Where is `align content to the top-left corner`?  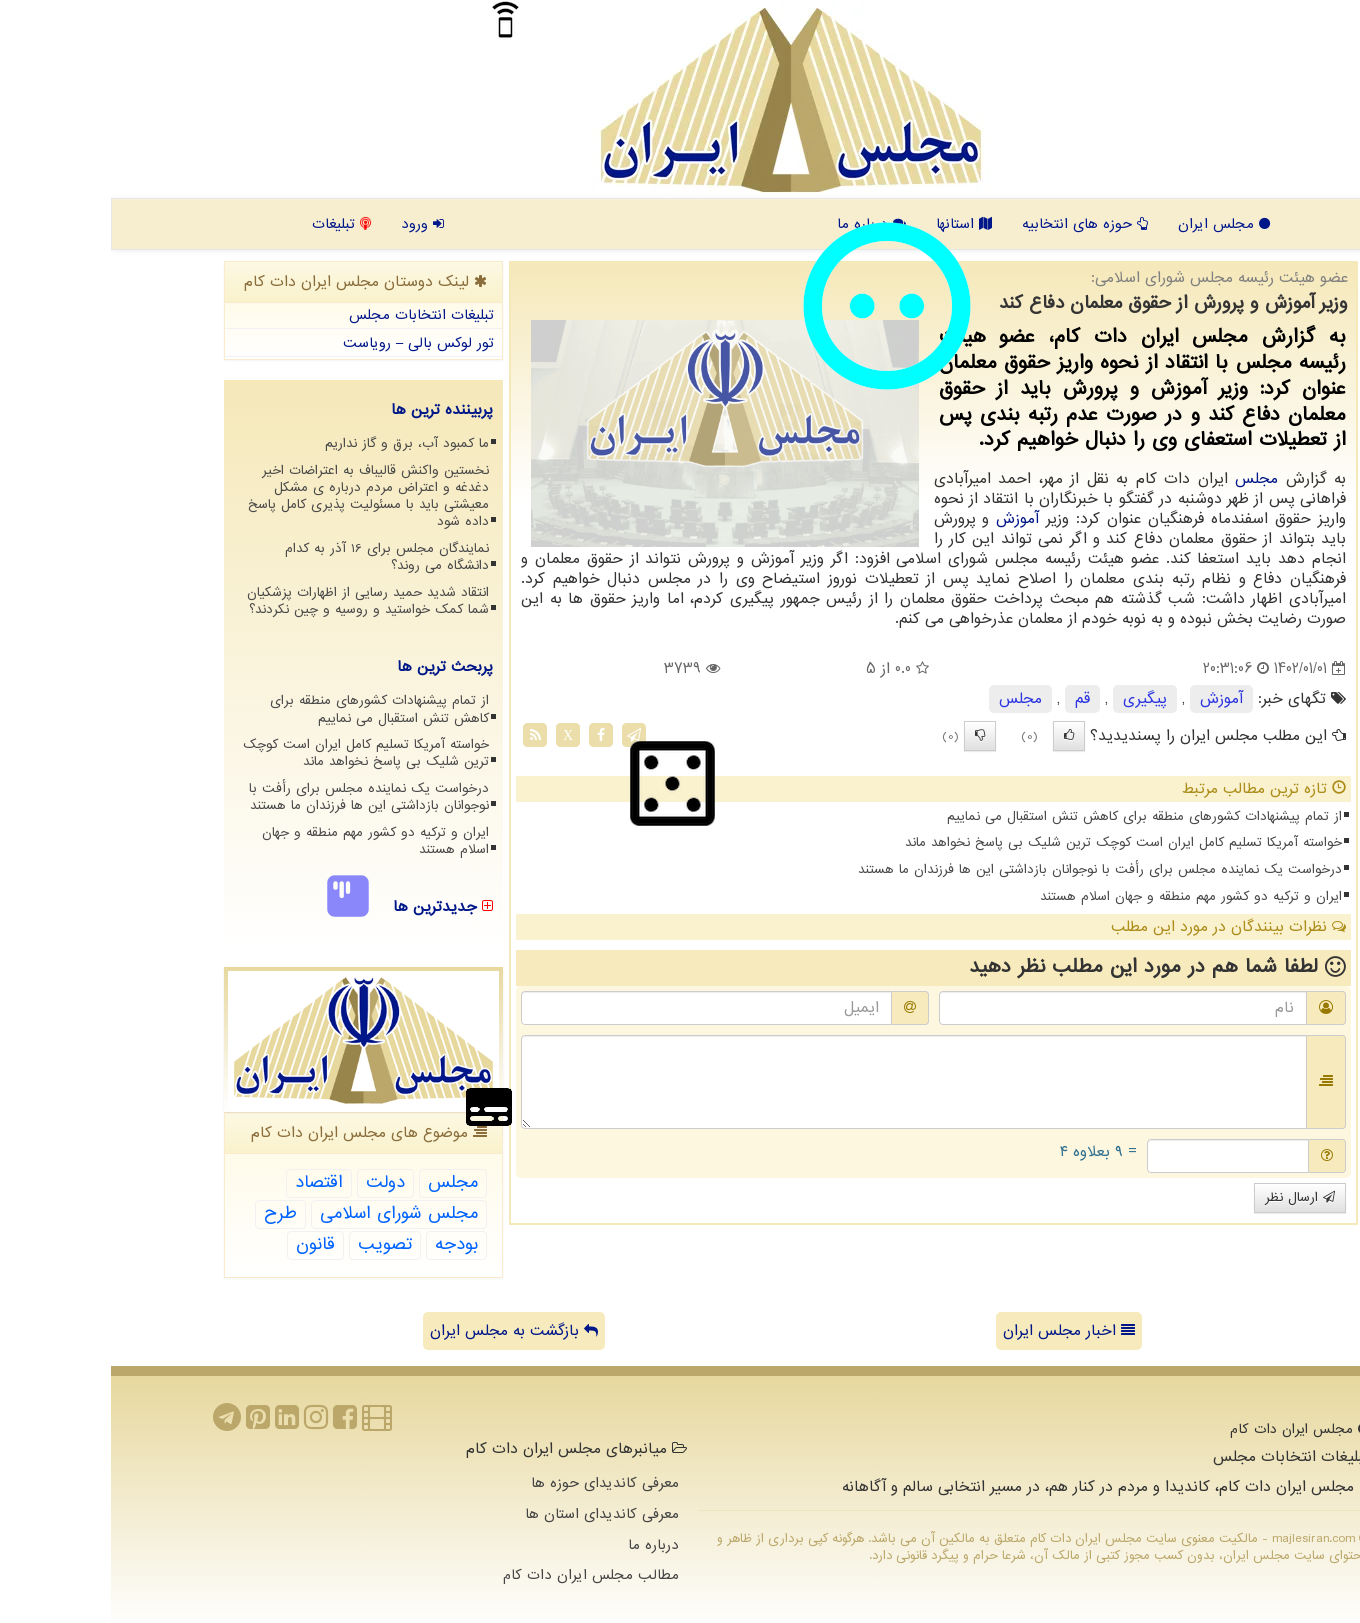
align content to the top-left corner is located at coordinates (348, 896).